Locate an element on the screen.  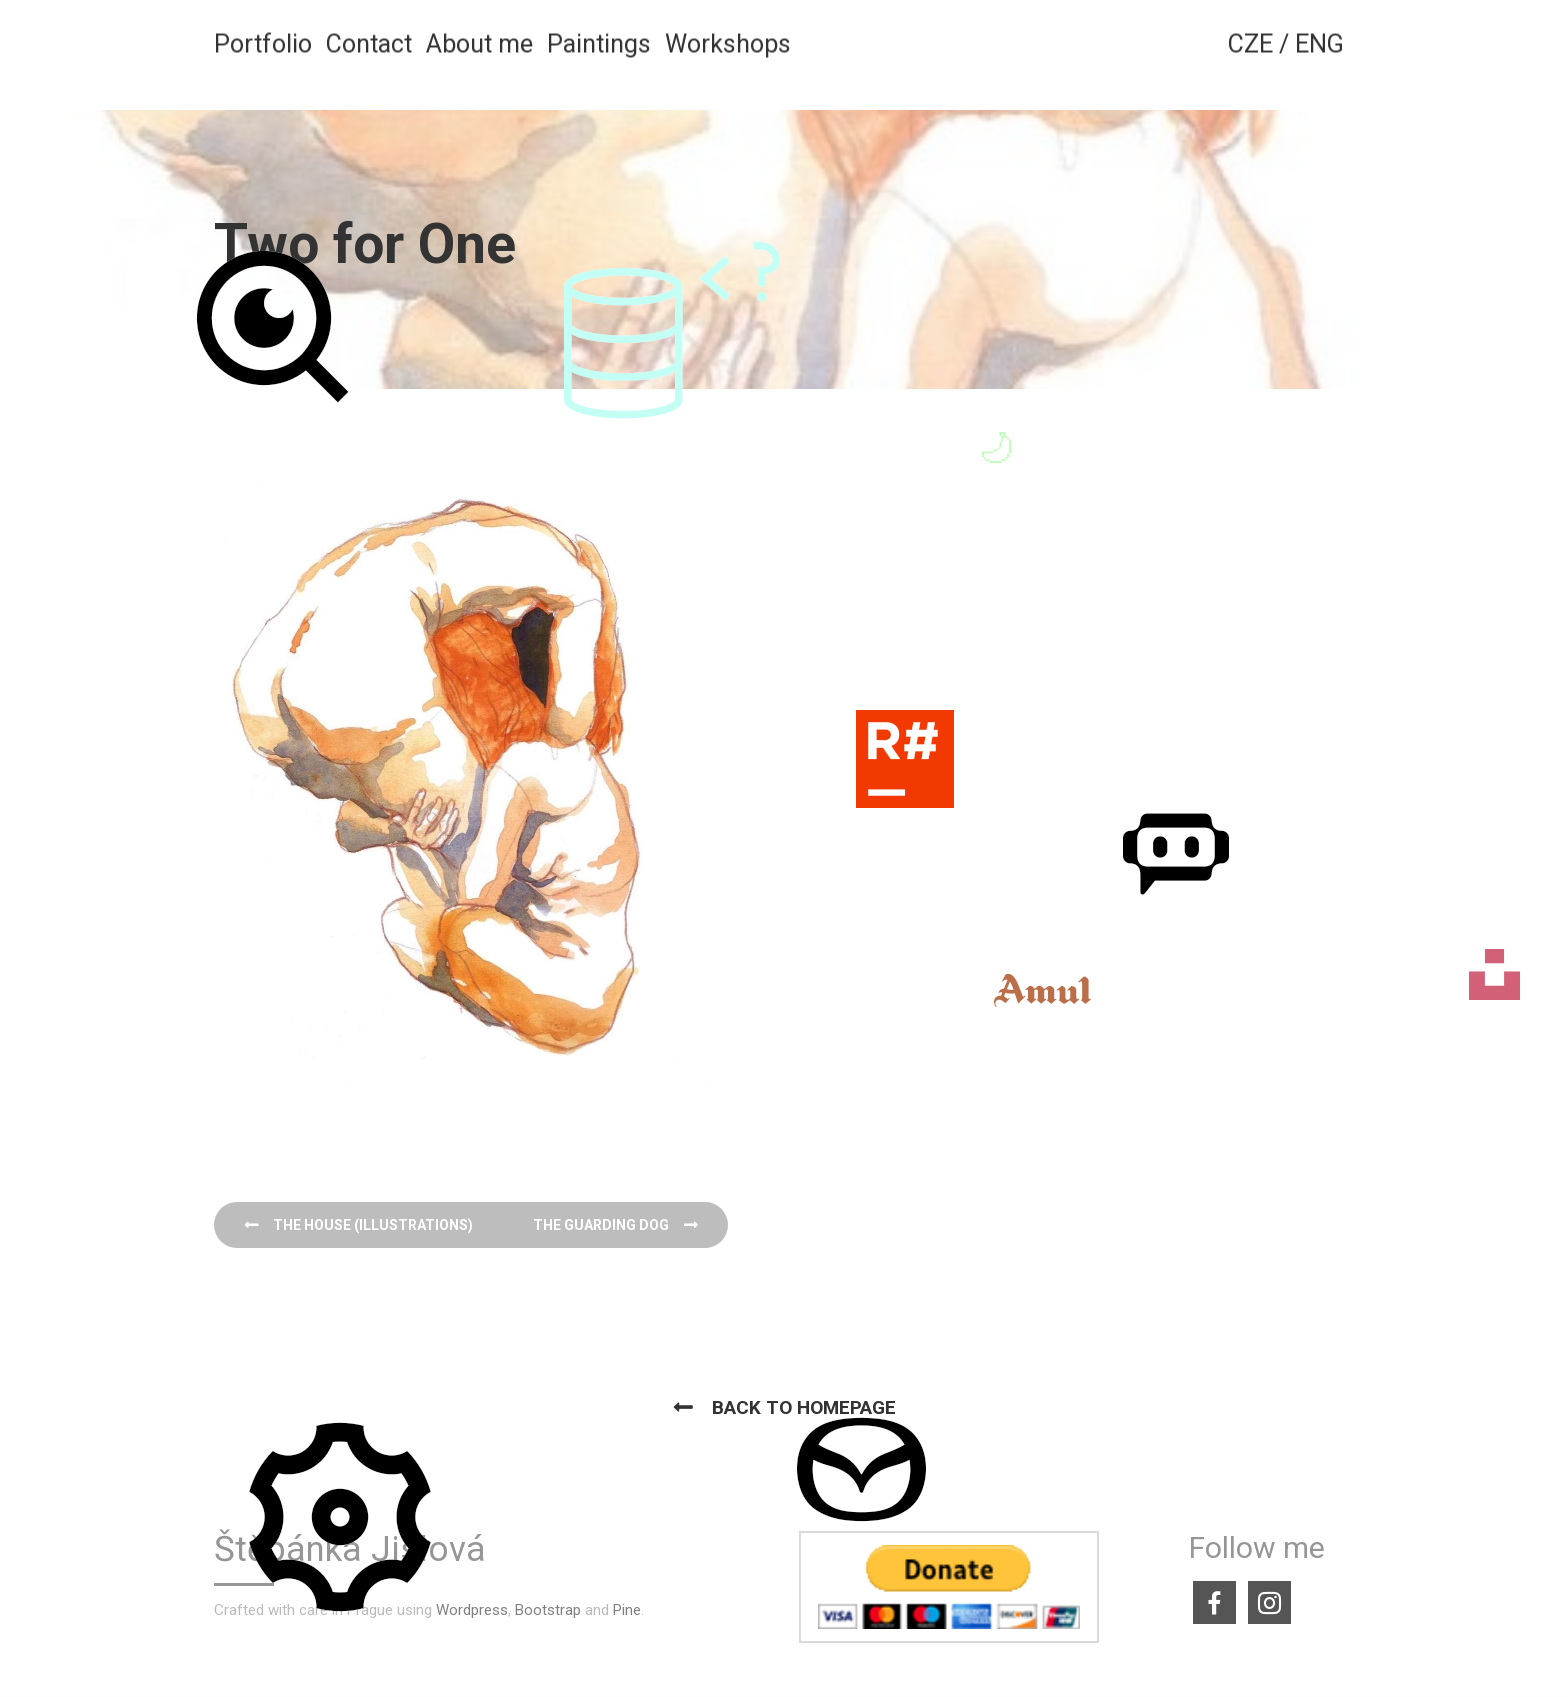
mazda brand logo is located at coordinates (861, 1469).